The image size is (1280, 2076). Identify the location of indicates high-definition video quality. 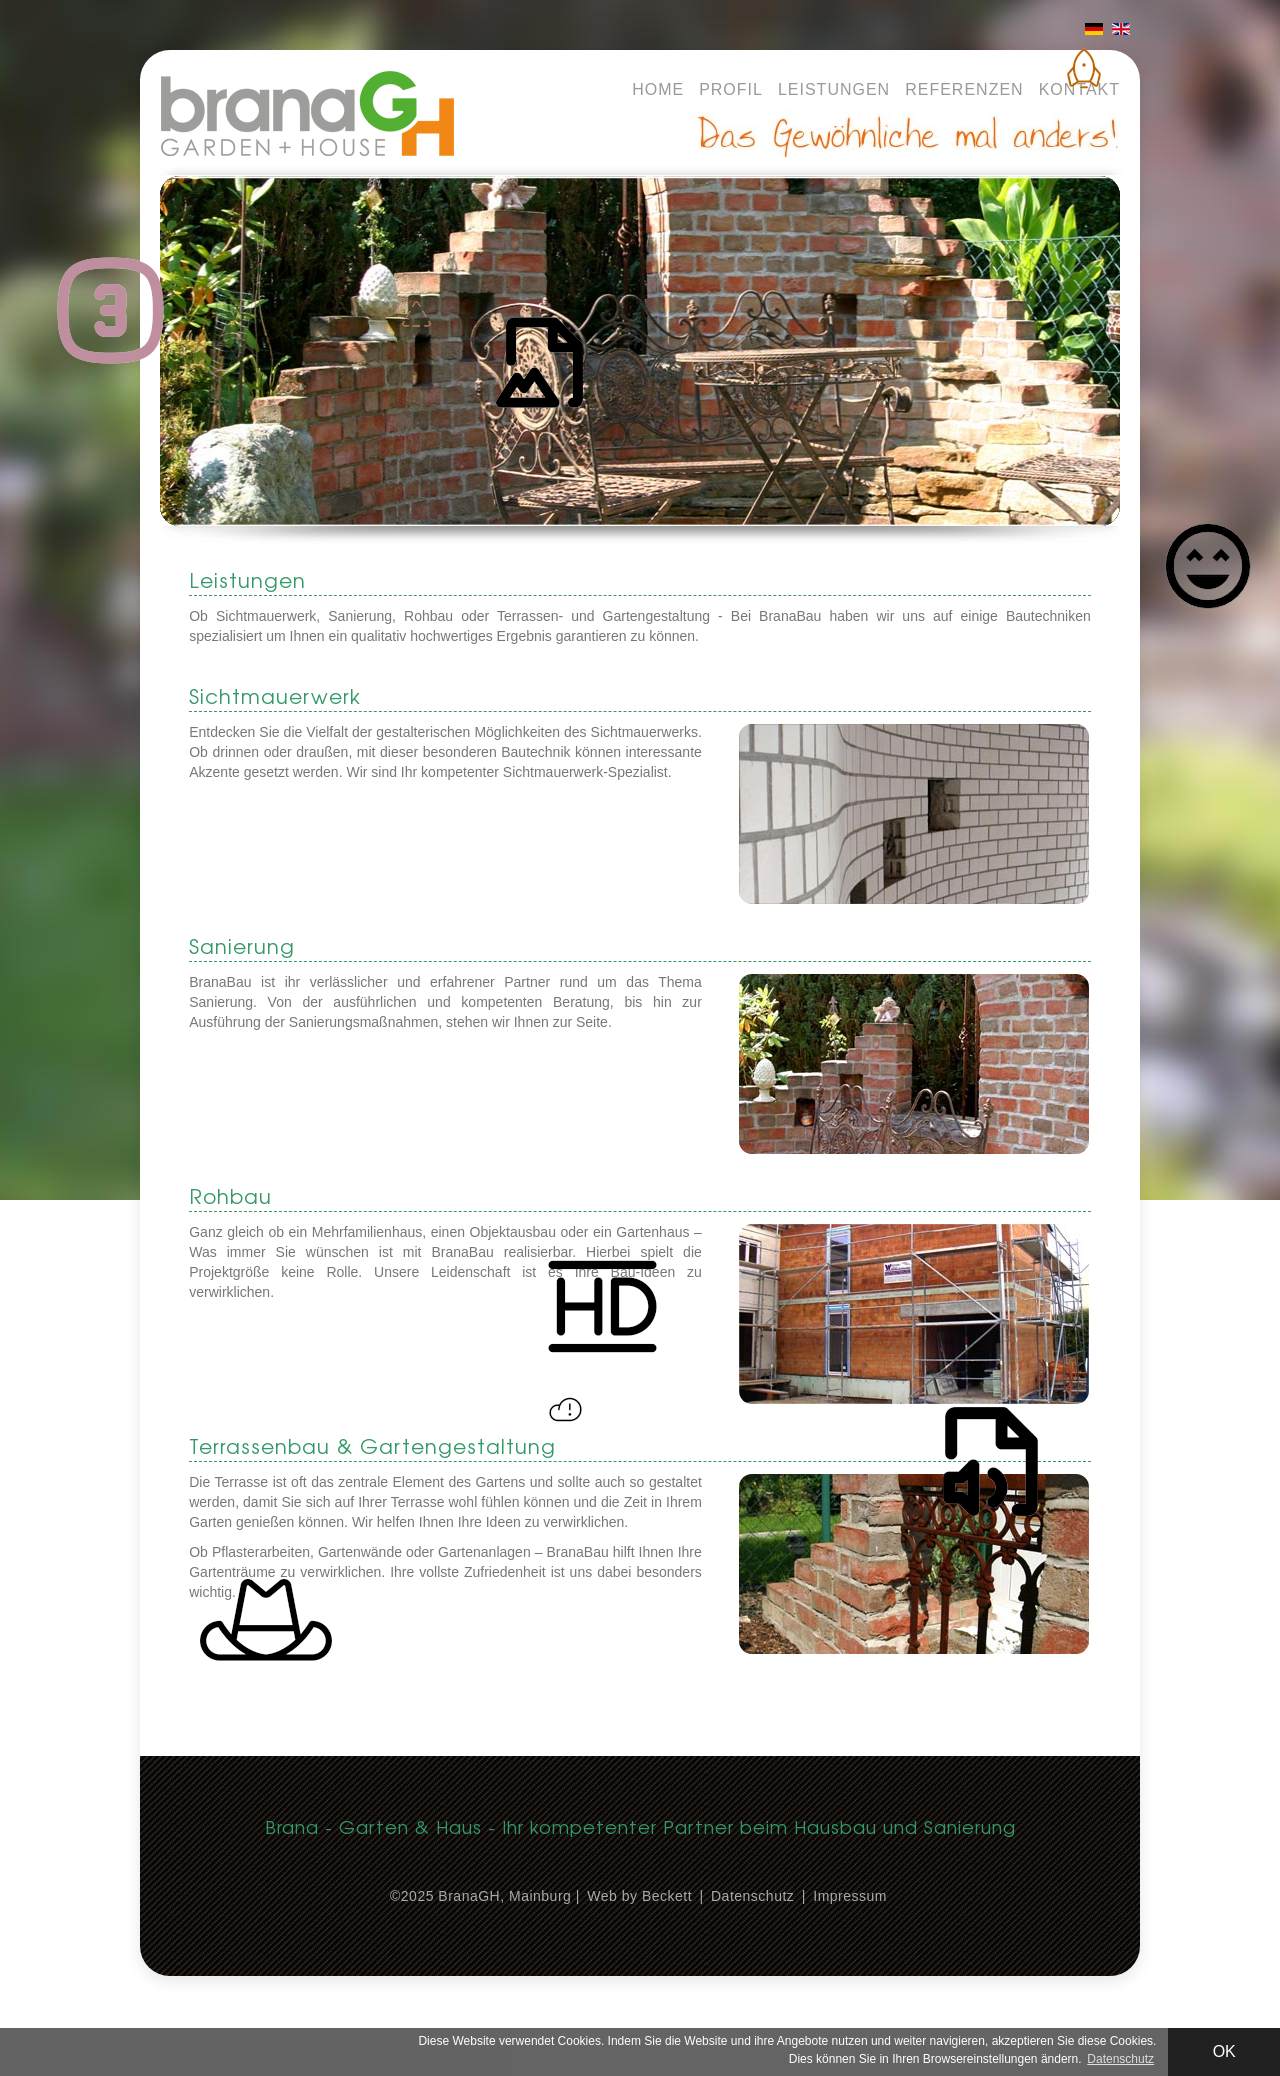
(602, 1306).